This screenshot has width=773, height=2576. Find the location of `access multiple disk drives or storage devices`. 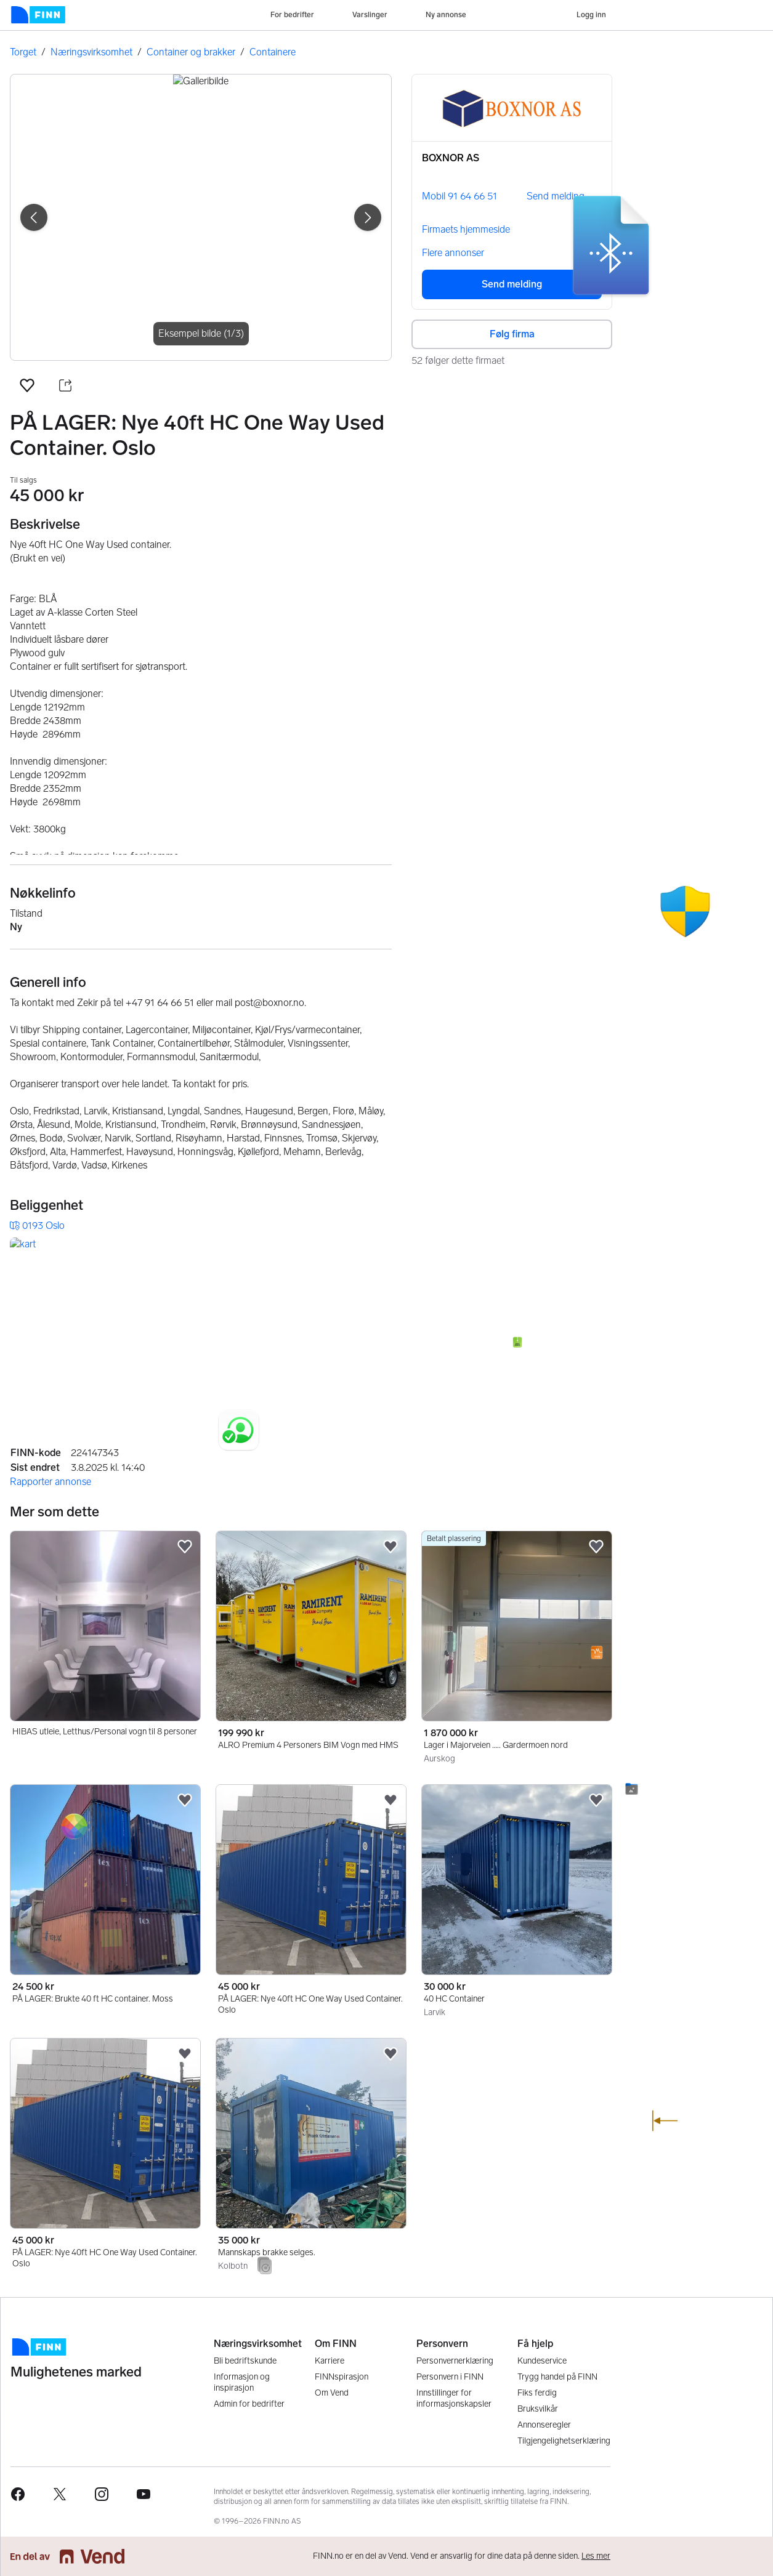

access multiple disk drives or storage devices is located at coordinates (264, 2265).